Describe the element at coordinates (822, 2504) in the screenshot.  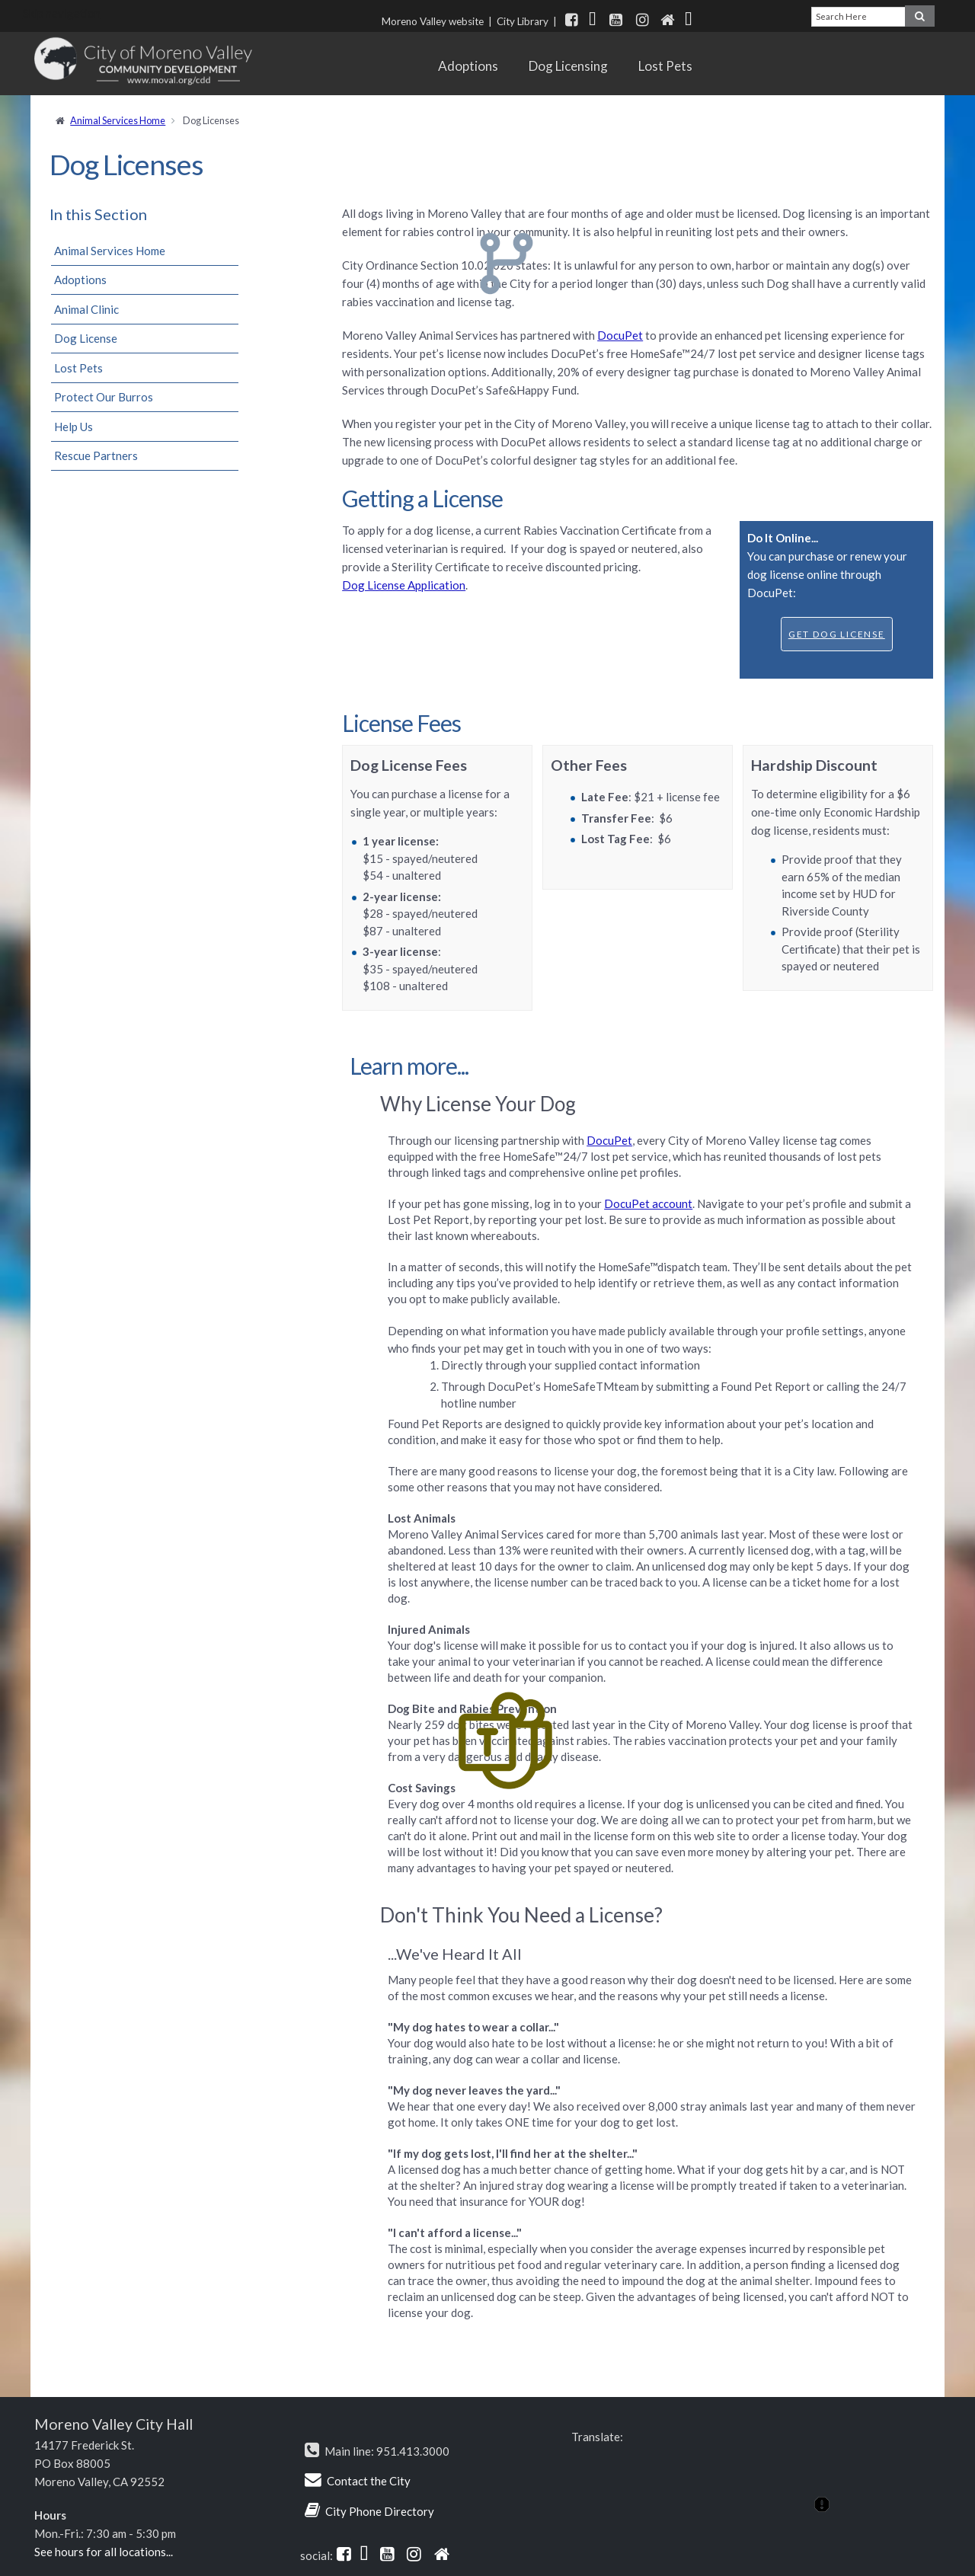
I see `report a problem or issue` at that location.